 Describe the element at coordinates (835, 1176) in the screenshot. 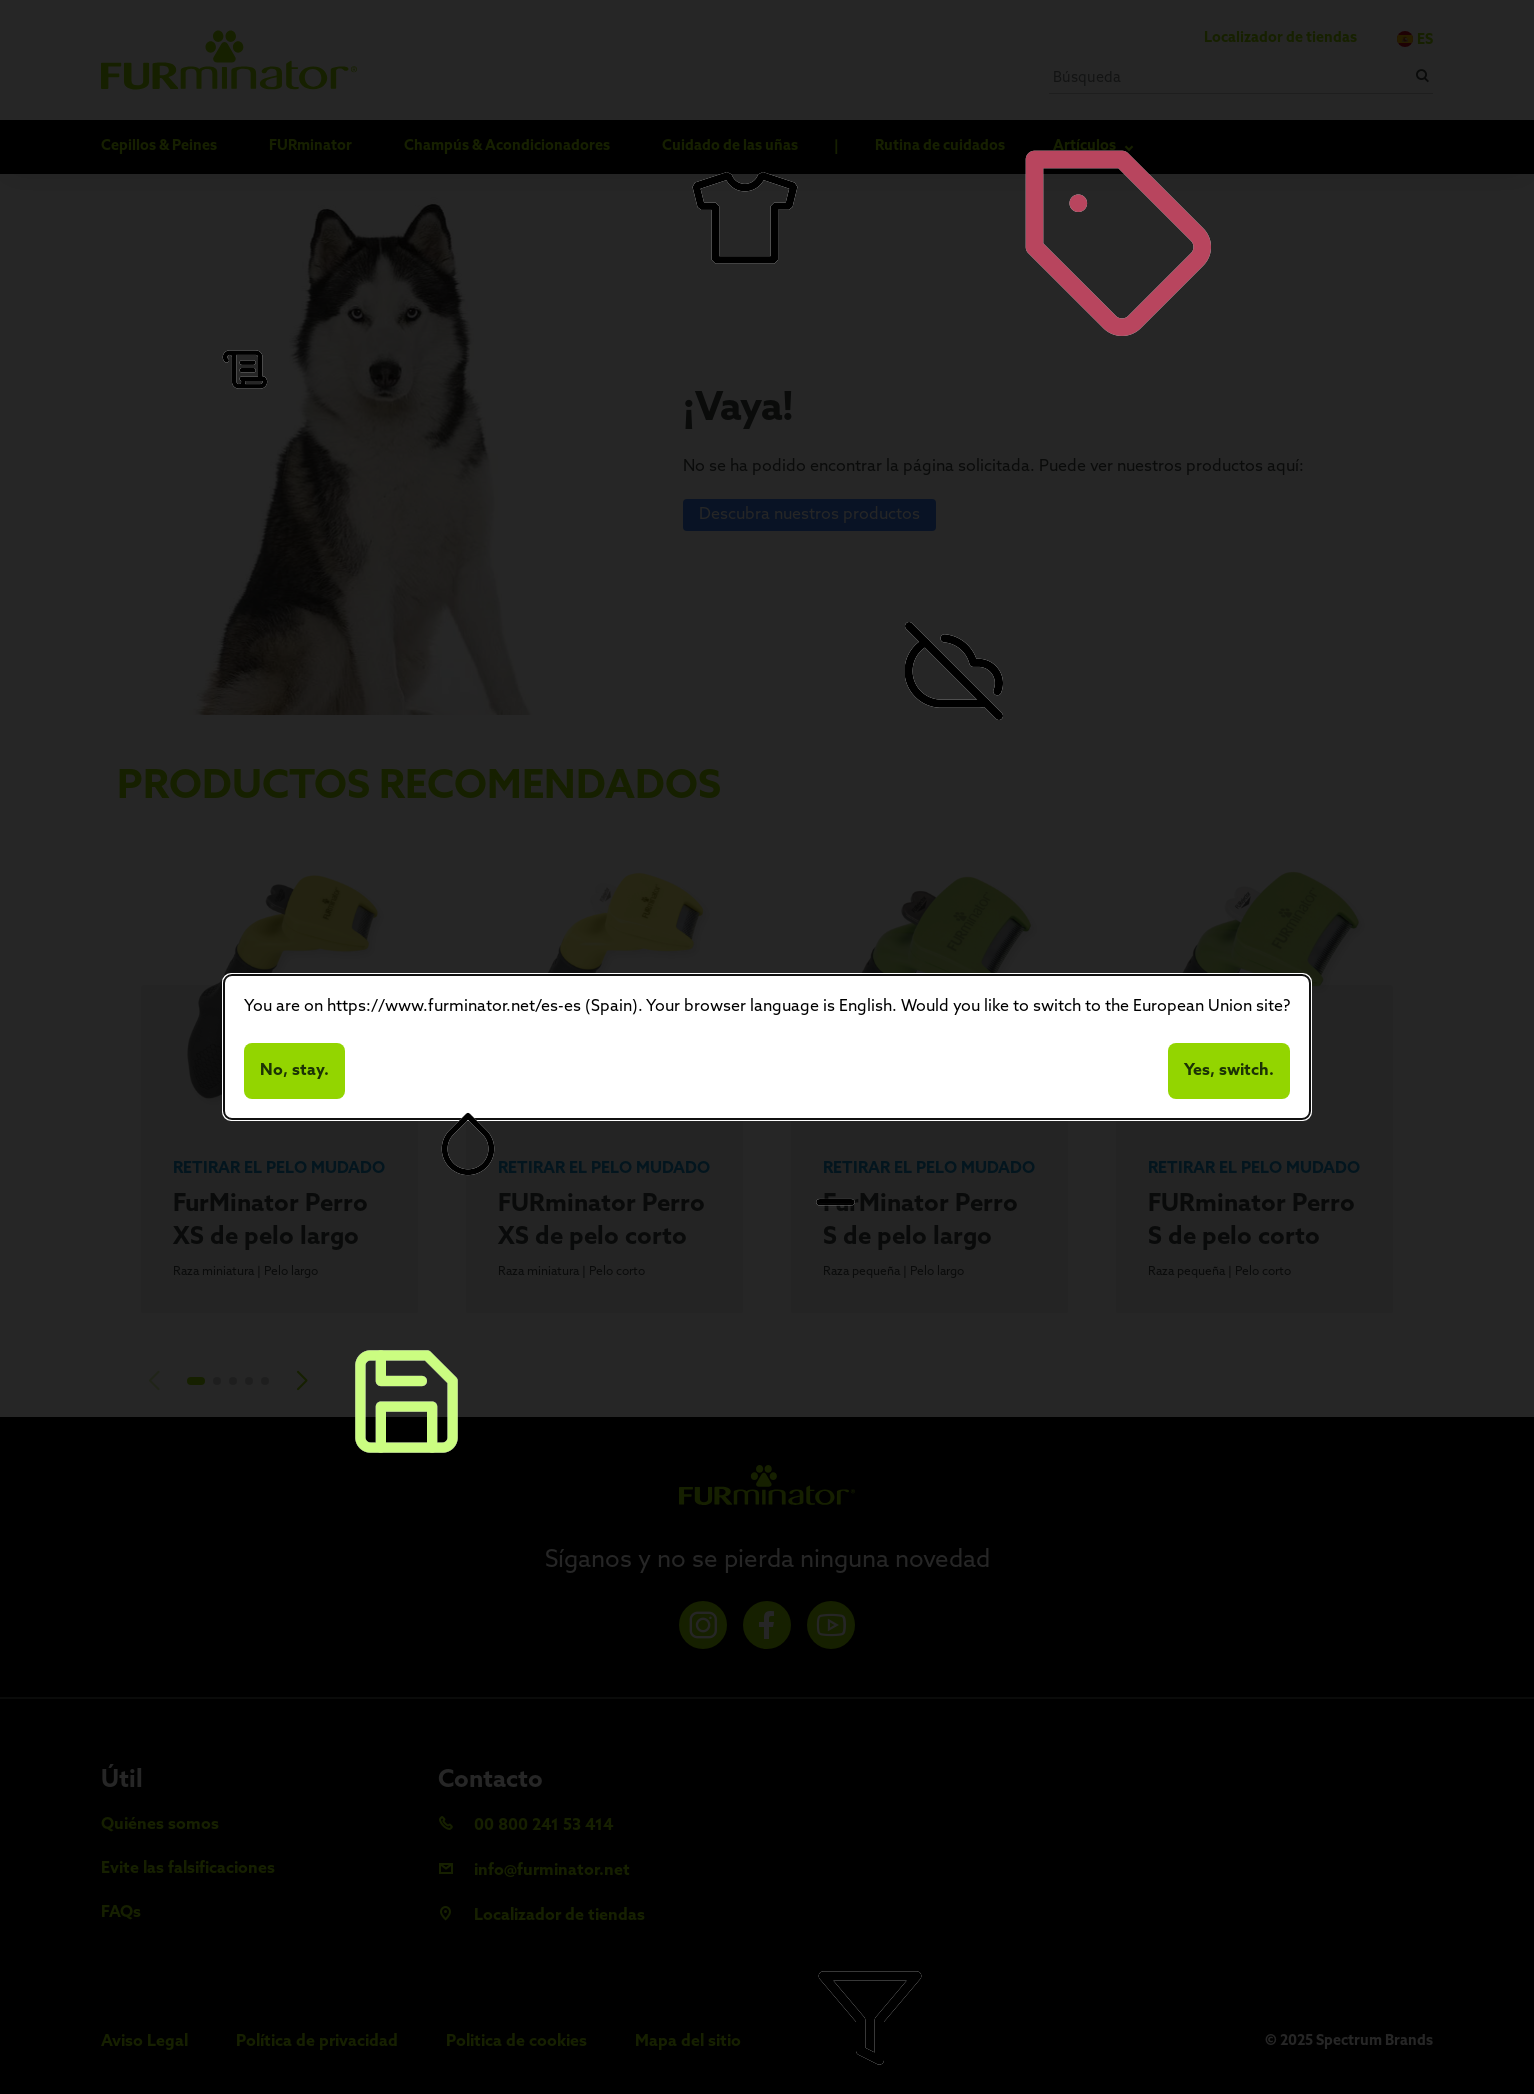

I see `minimize the current window` at that location.